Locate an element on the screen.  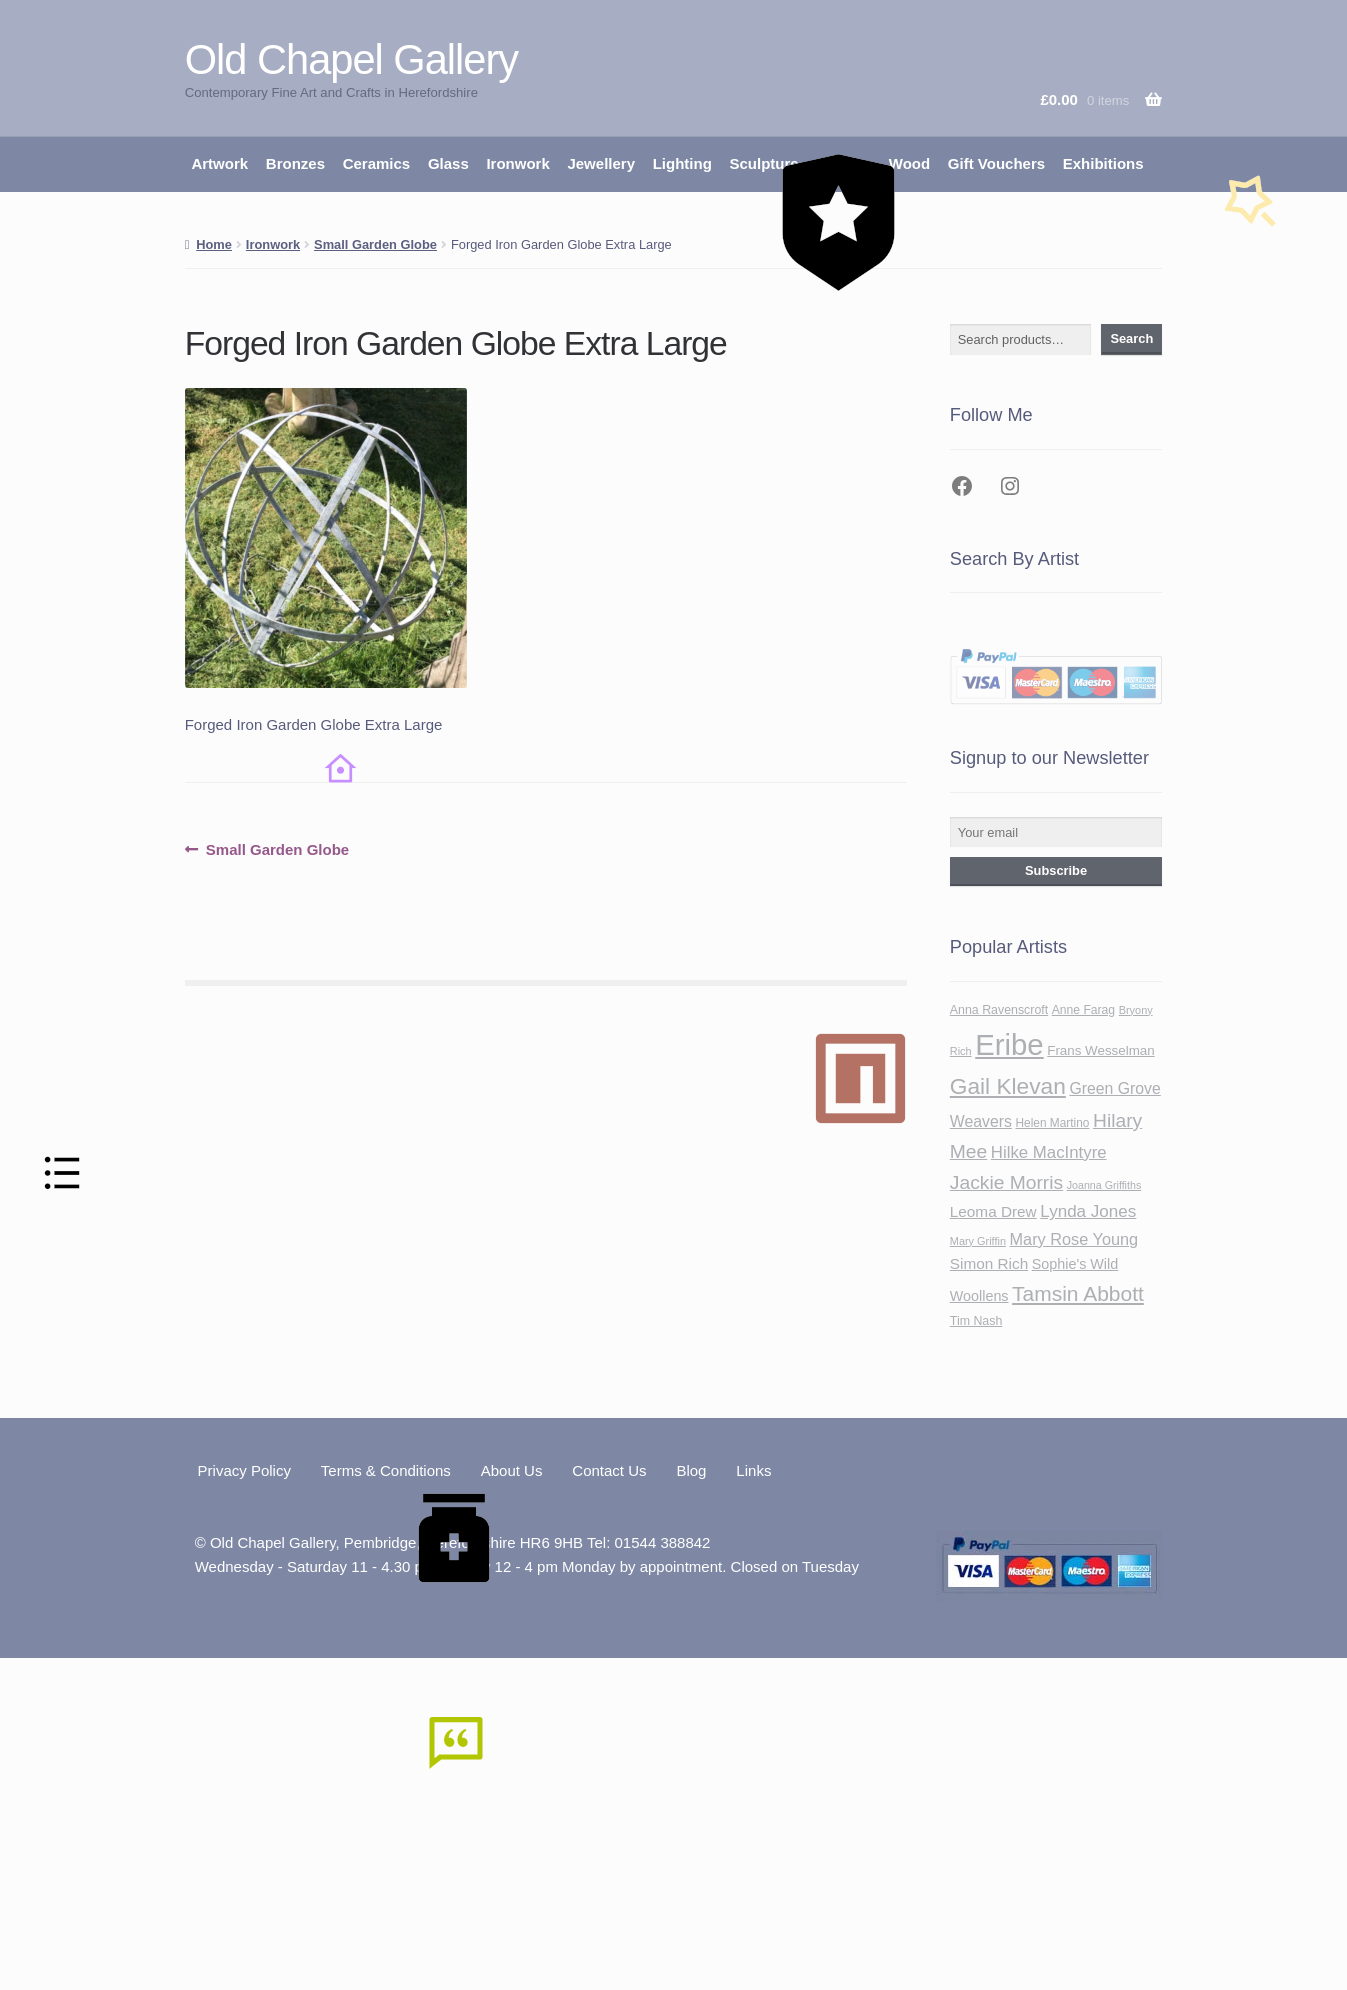
apply magic or auto-enhance effects is located at coordinates (1250, 201).